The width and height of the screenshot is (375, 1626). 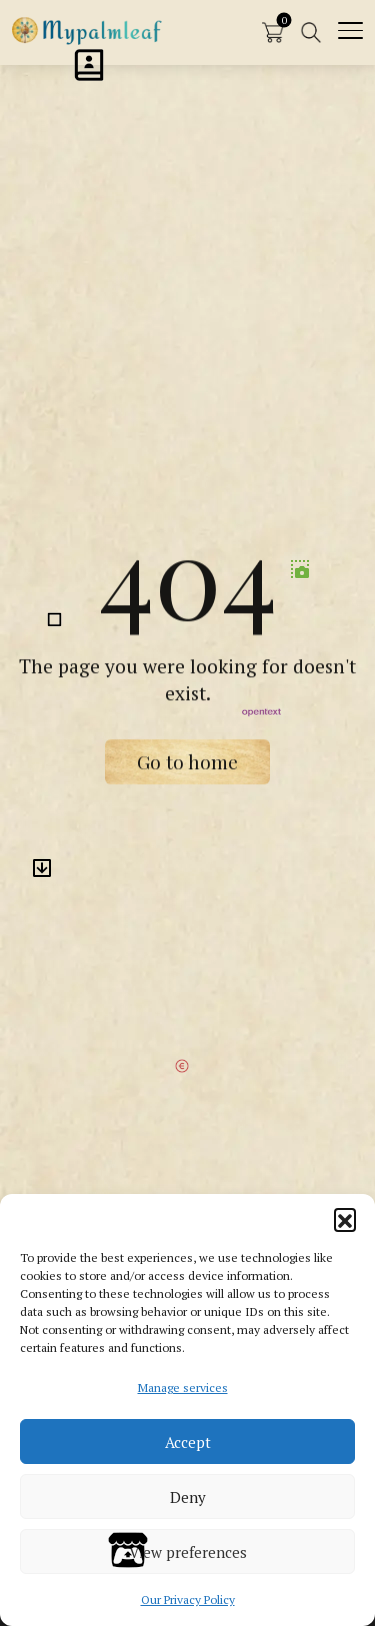 I want to click on visit itch.io indie game marketplace, so click(x=128, y=1550).